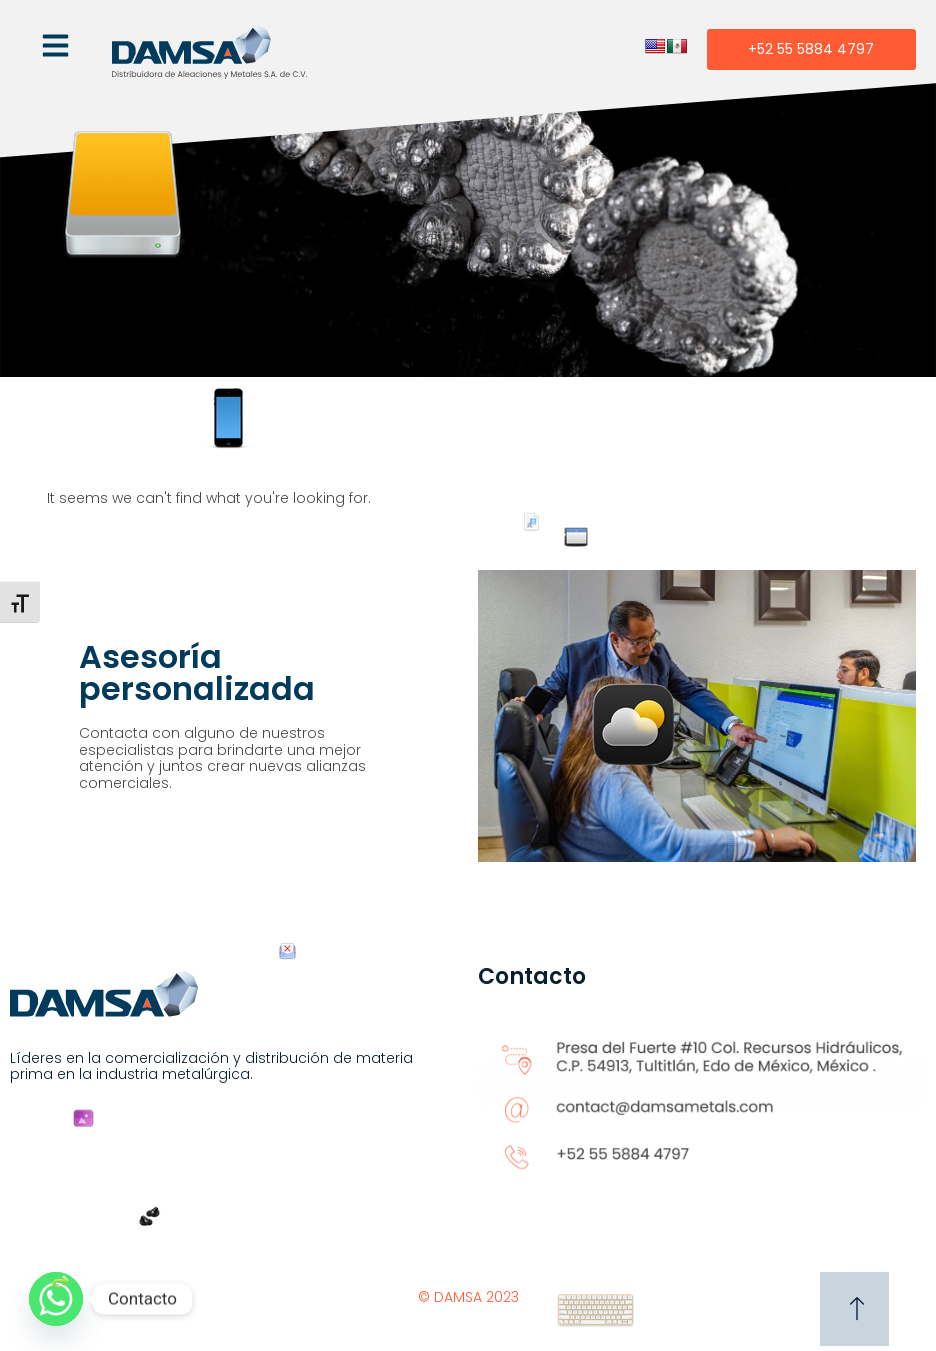 The width and height of the screenshot is (936, 1351). I want to click on apple magic keyboard with touch id in yellow, so click(595, 1309).